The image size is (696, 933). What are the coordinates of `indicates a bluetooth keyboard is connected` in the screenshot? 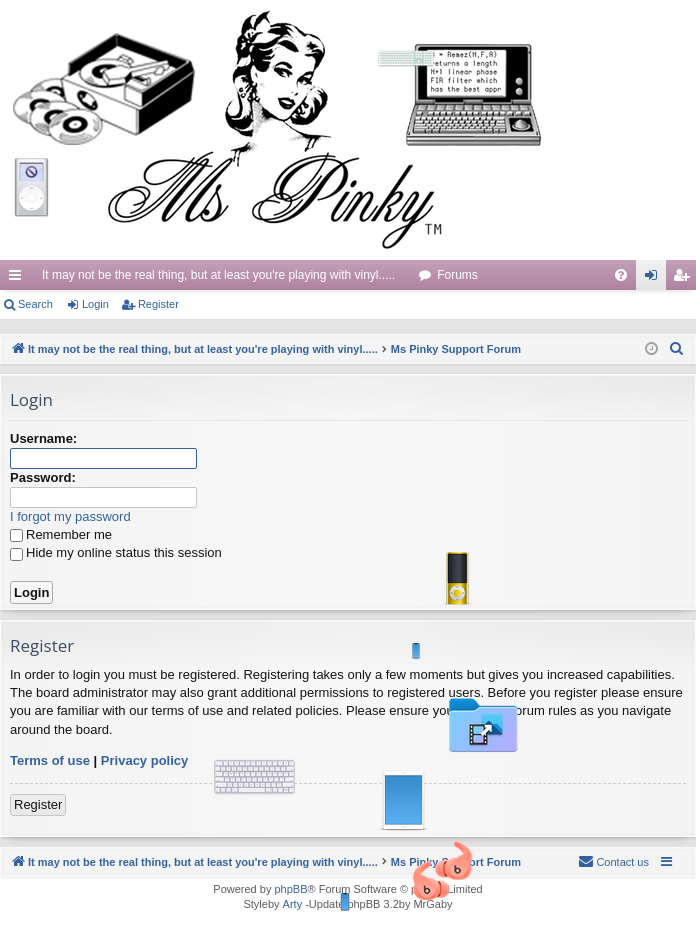 It's located at (406, 58).